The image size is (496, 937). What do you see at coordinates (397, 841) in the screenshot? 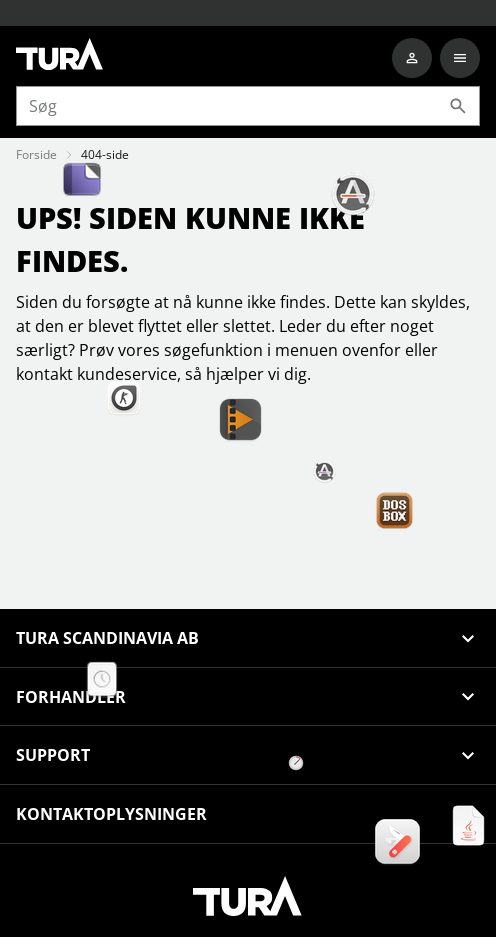
I see `open textpieces app for text manipulation tools` at bounding box center [397, 841].